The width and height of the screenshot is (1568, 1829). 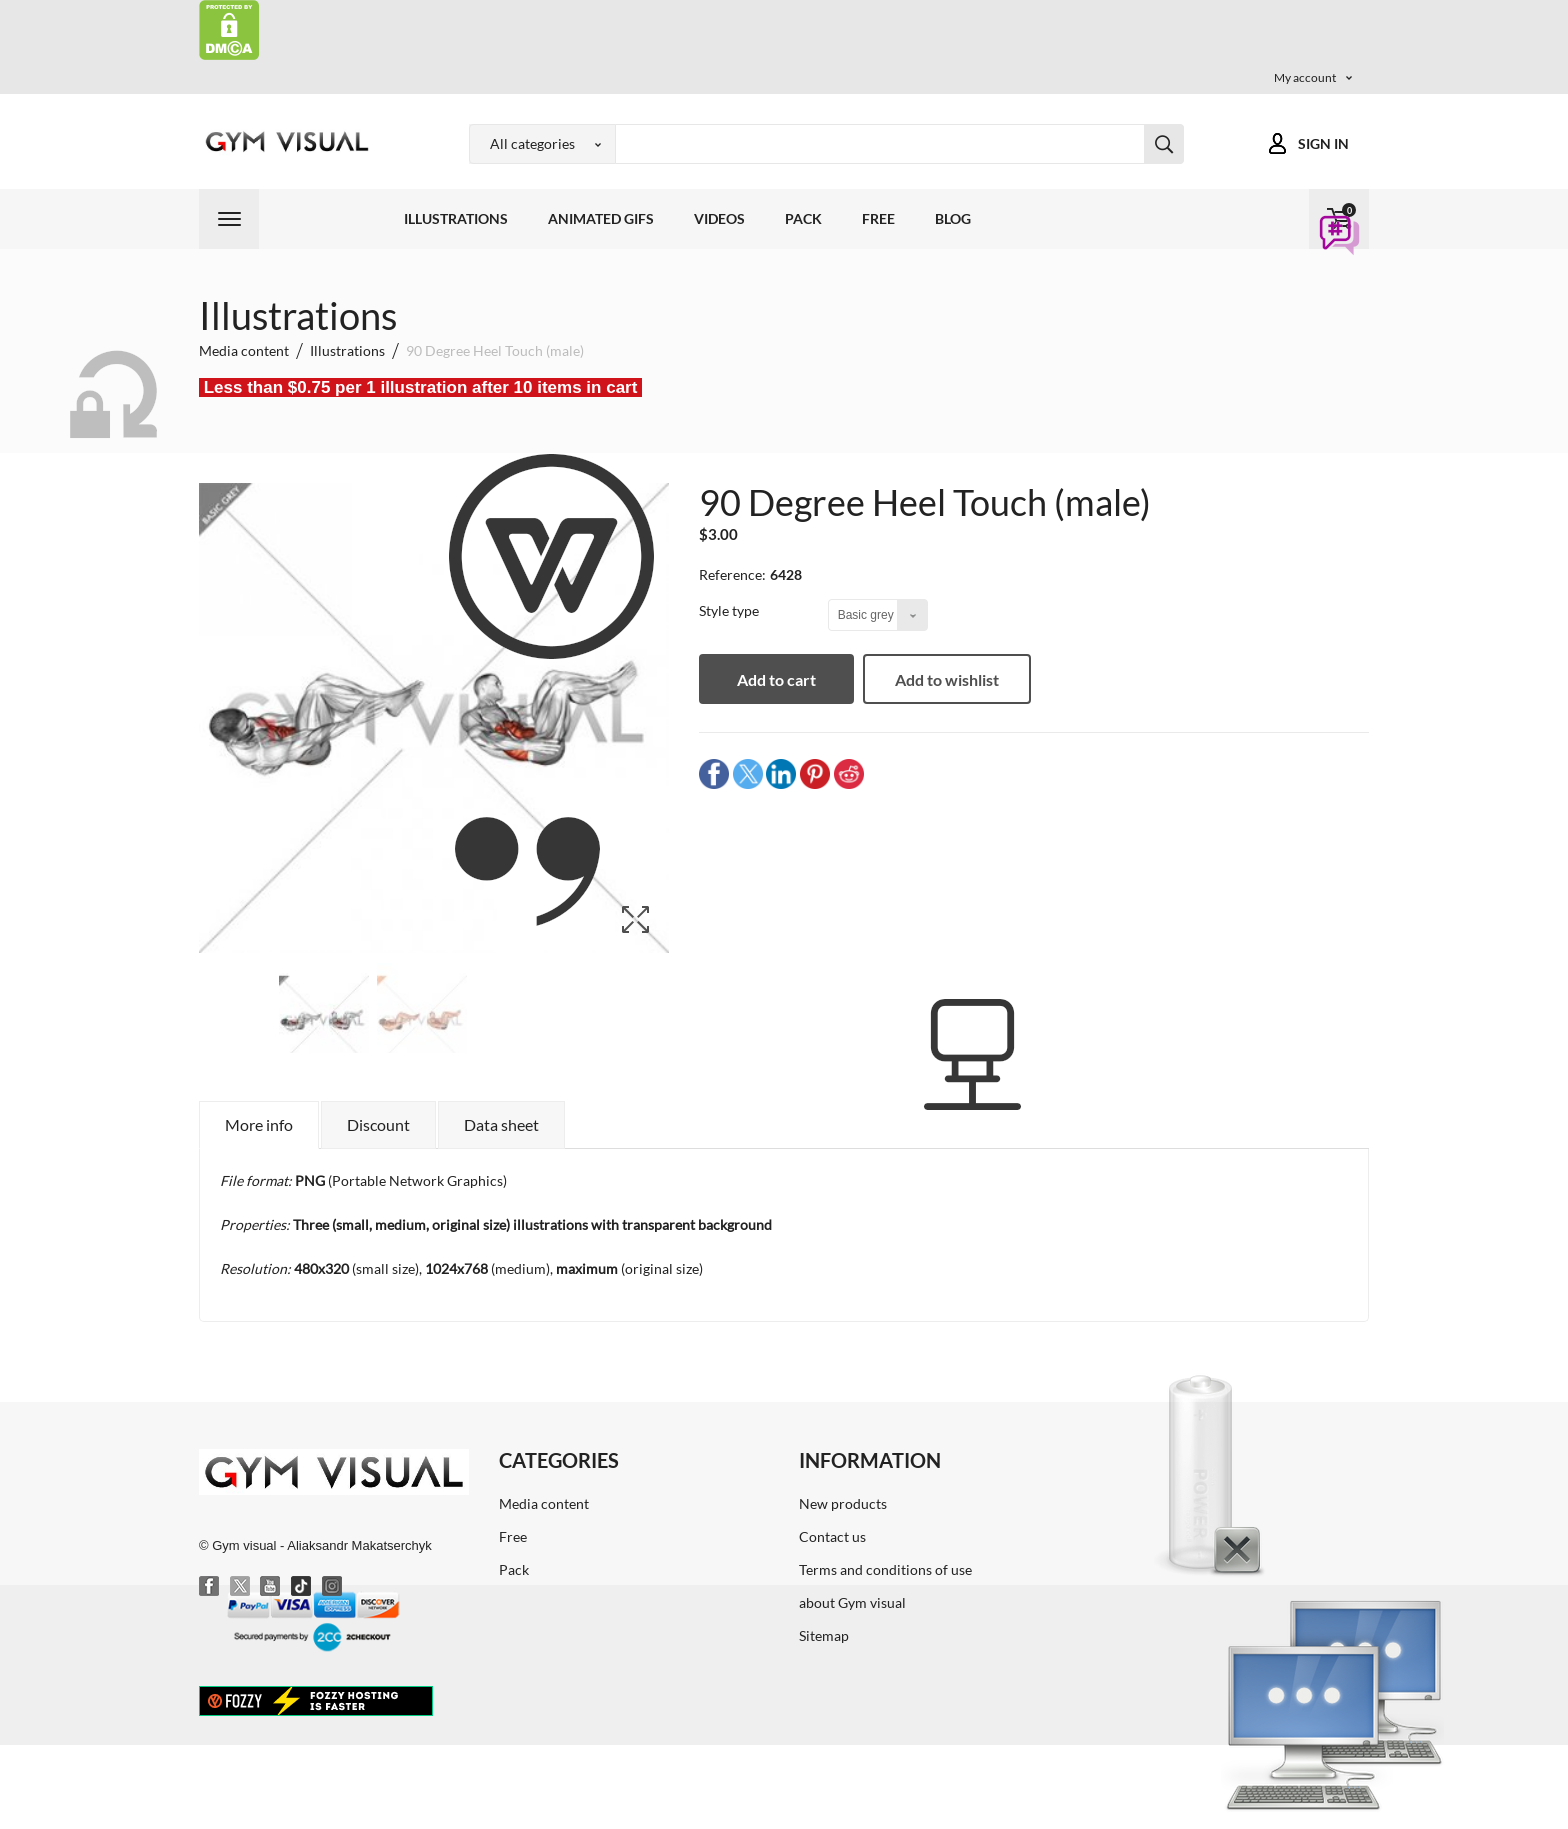 What do you see at coordinates (1200, 1476) in the screenshot?
I see `indicates battery not detected or missing` at bounding box center [1200, 1476].